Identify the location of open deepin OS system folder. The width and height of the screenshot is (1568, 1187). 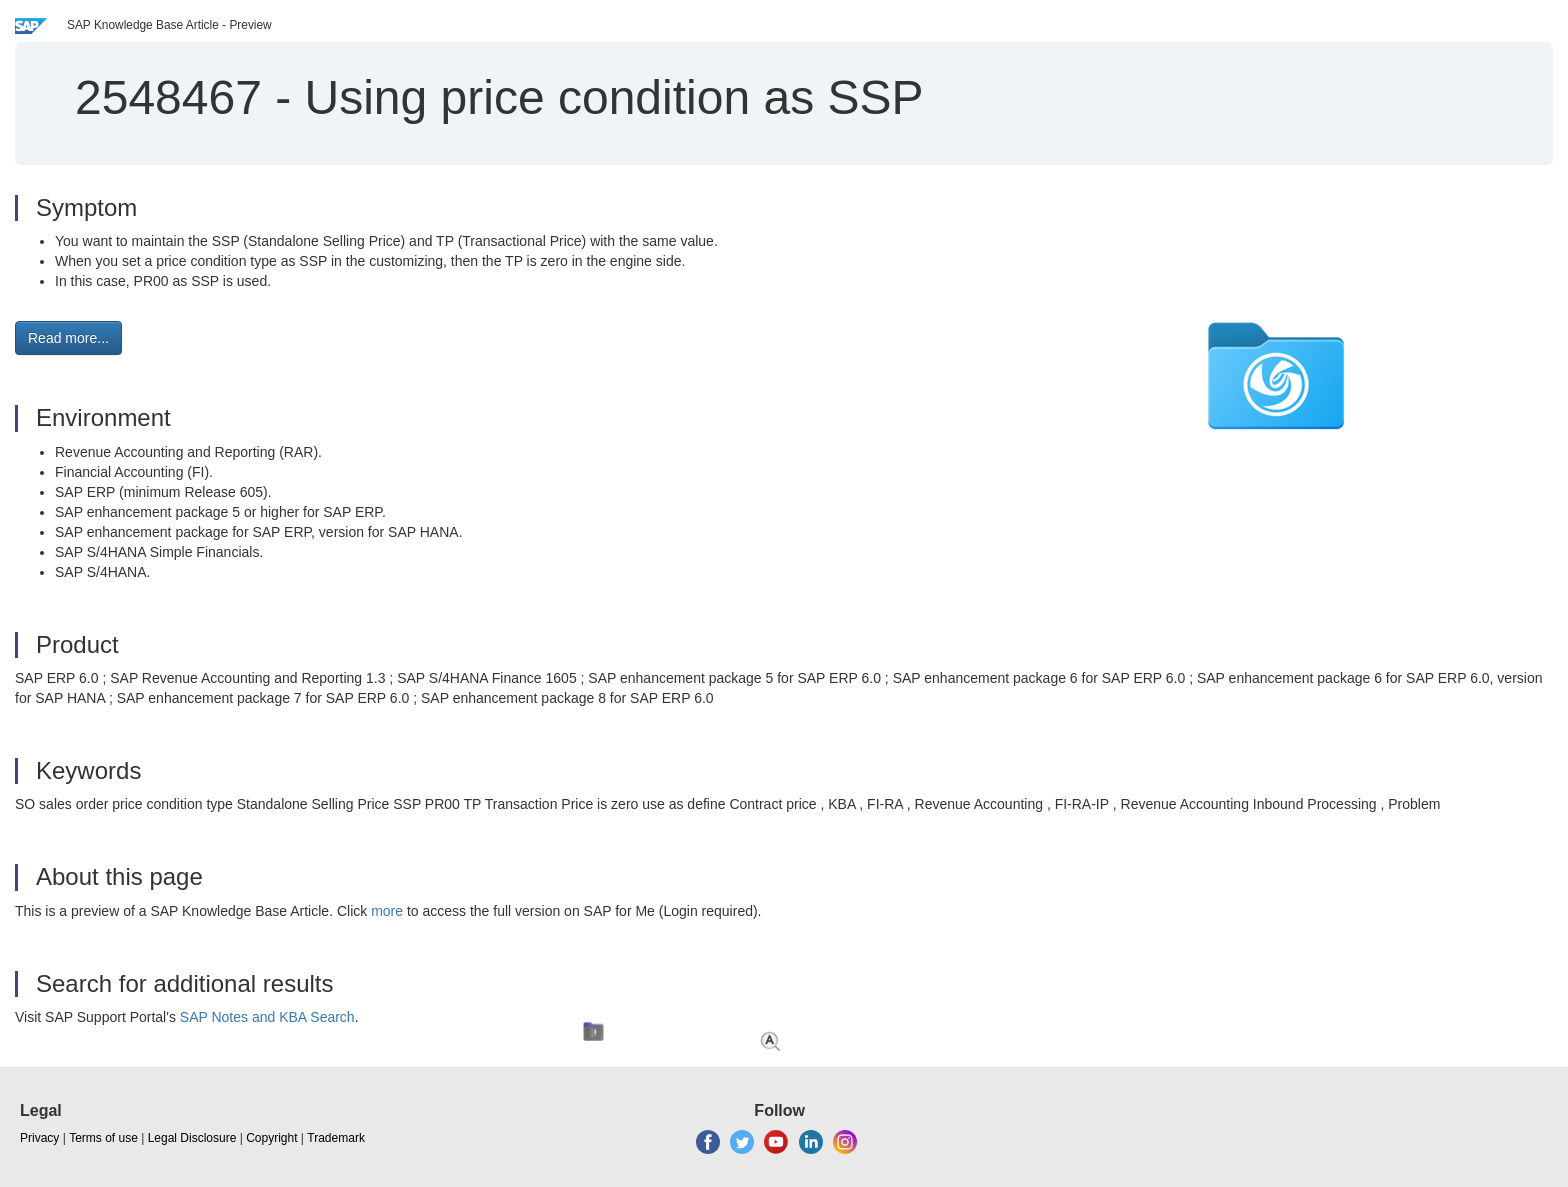
(1275, 379).